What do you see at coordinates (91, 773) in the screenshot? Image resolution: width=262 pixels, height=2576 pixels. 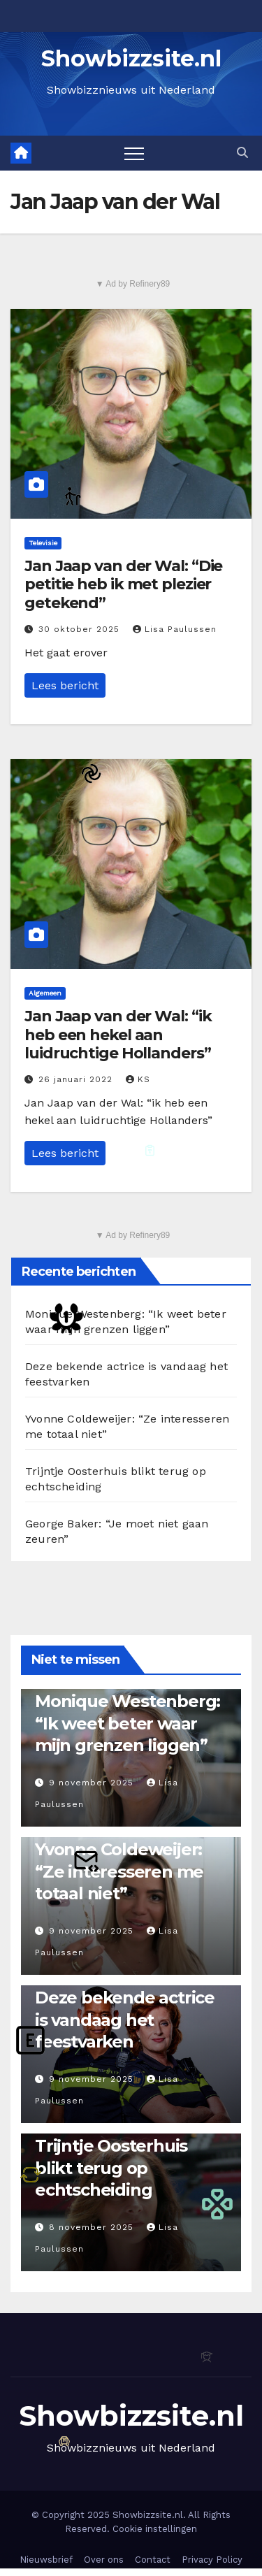 I see `loading or processing content` at bounding box center [91, 773].